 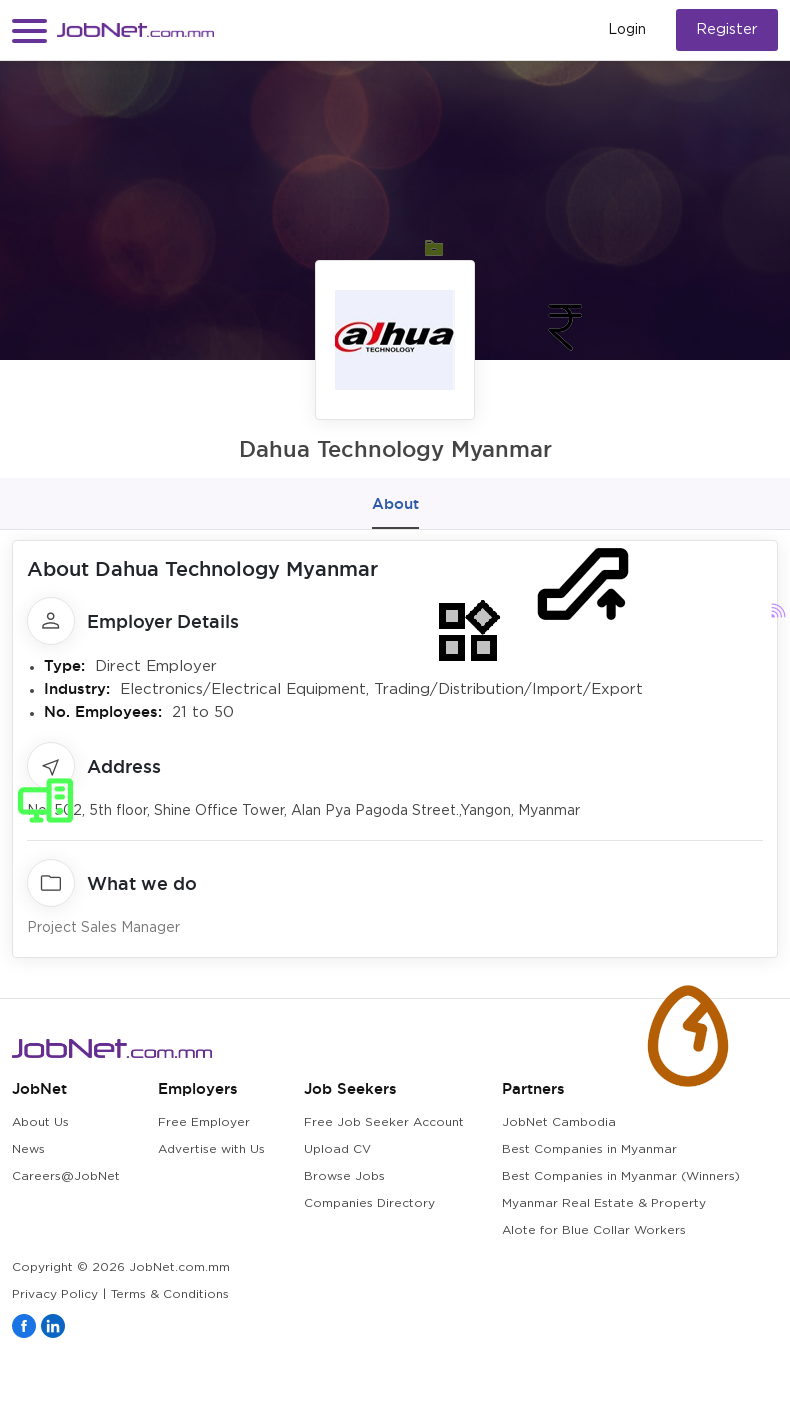 I want to click on remove a file from this folder, so click(x=434, y=248).